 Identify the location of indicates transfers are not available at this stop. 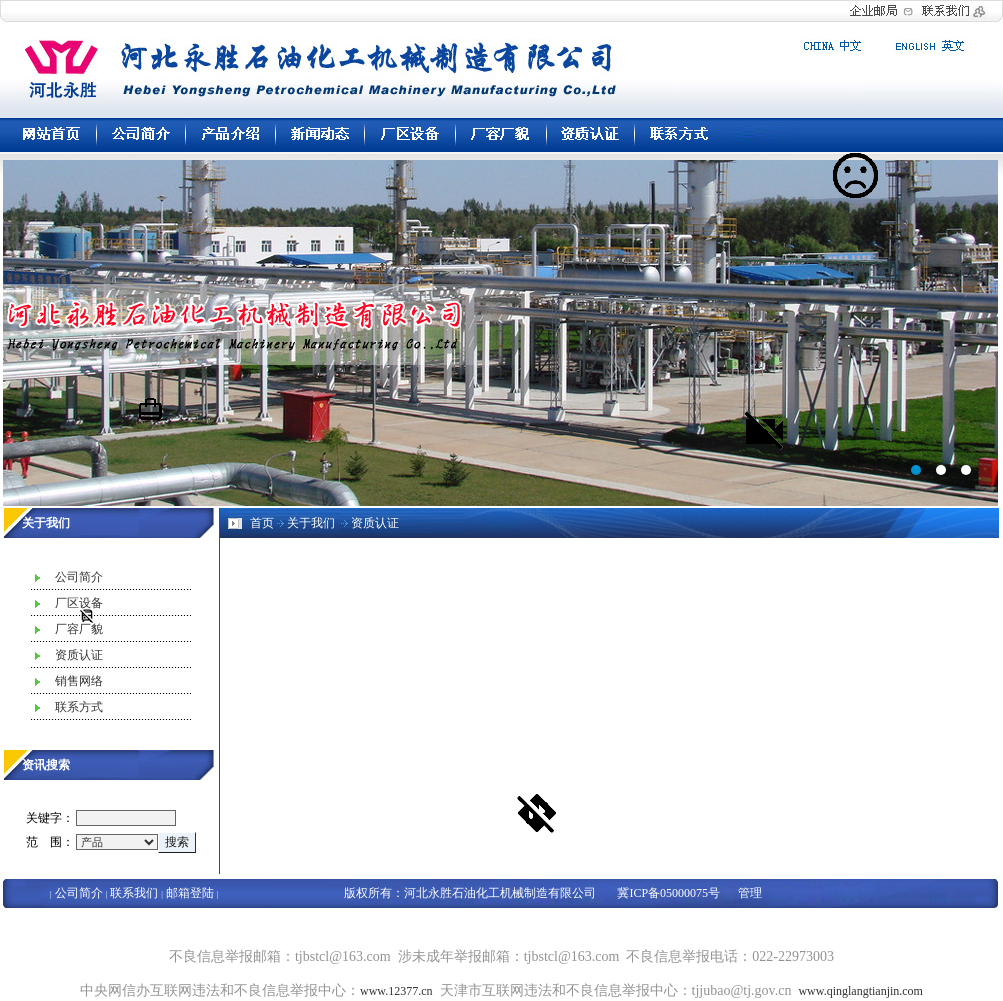
(87, 616).